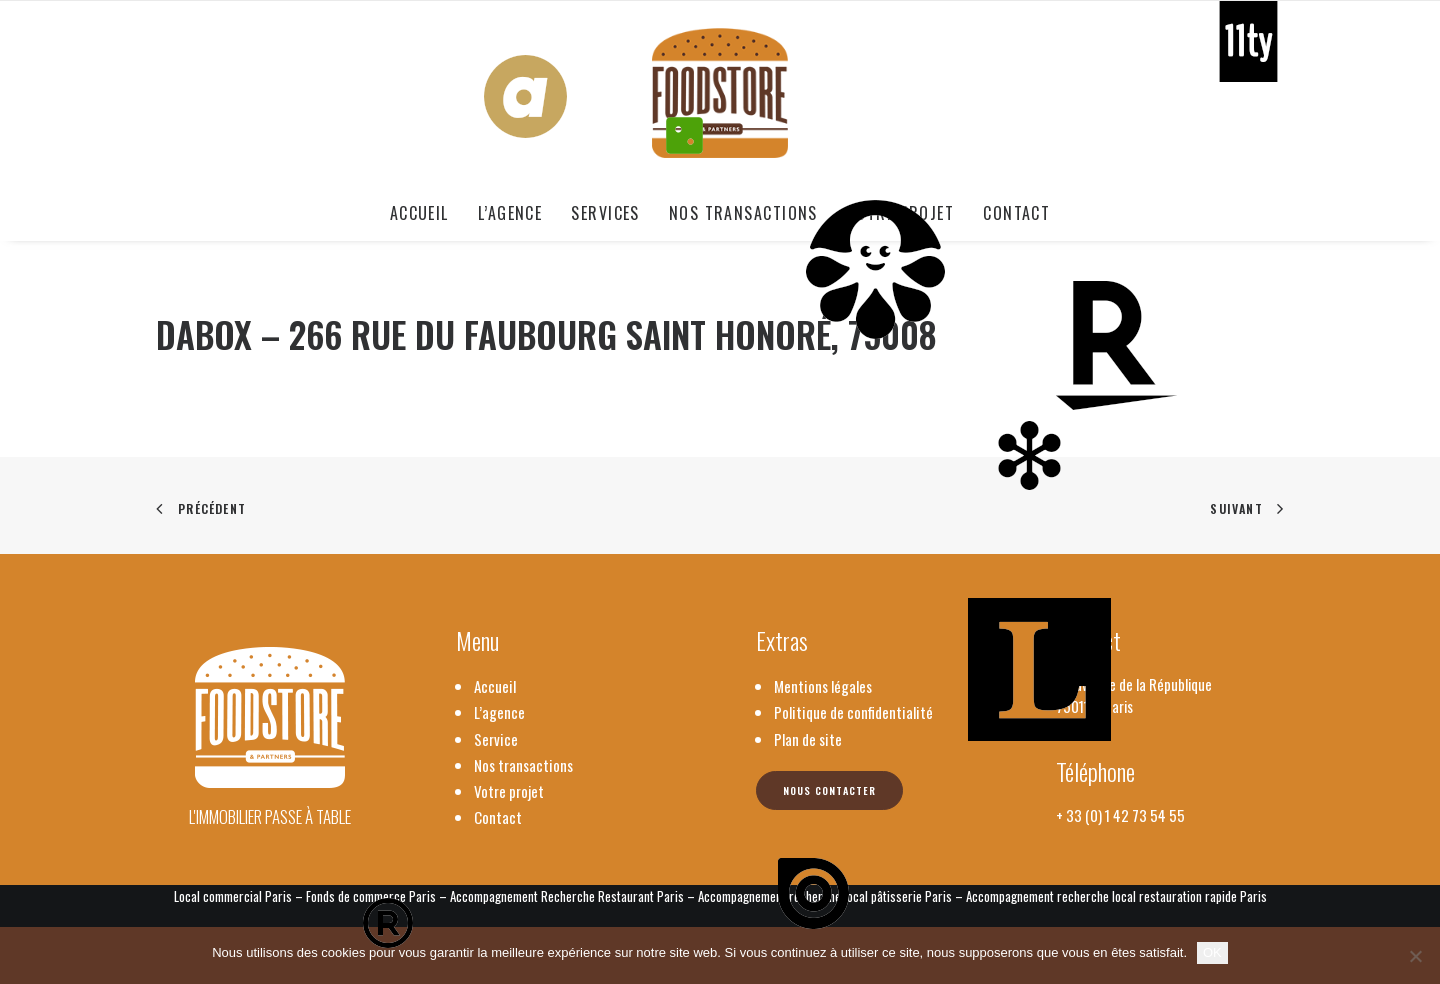 The image size is (1440, 984). Describe the element at coordinates (1039, 669) in the screenshot. I see `visit the Lobsters link aggregation site` at that location.